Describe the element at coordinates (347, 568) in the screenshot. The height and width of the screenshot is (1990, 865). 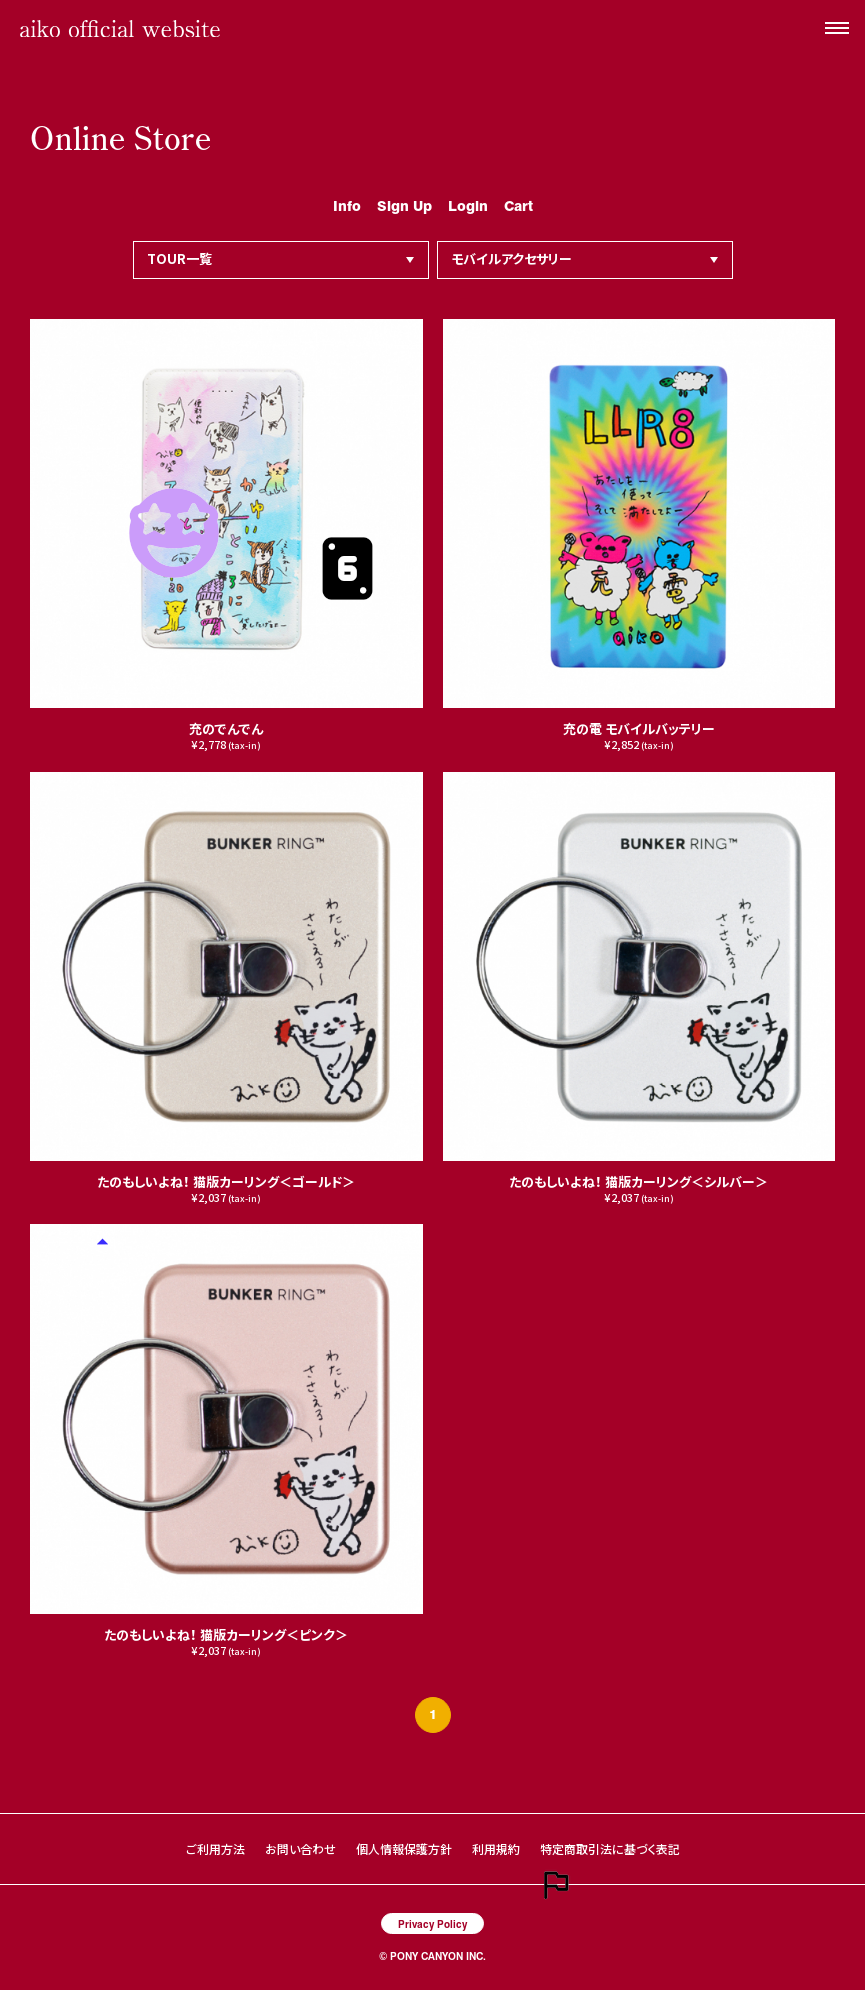
I see `a six of any suit in a card game` at that location.